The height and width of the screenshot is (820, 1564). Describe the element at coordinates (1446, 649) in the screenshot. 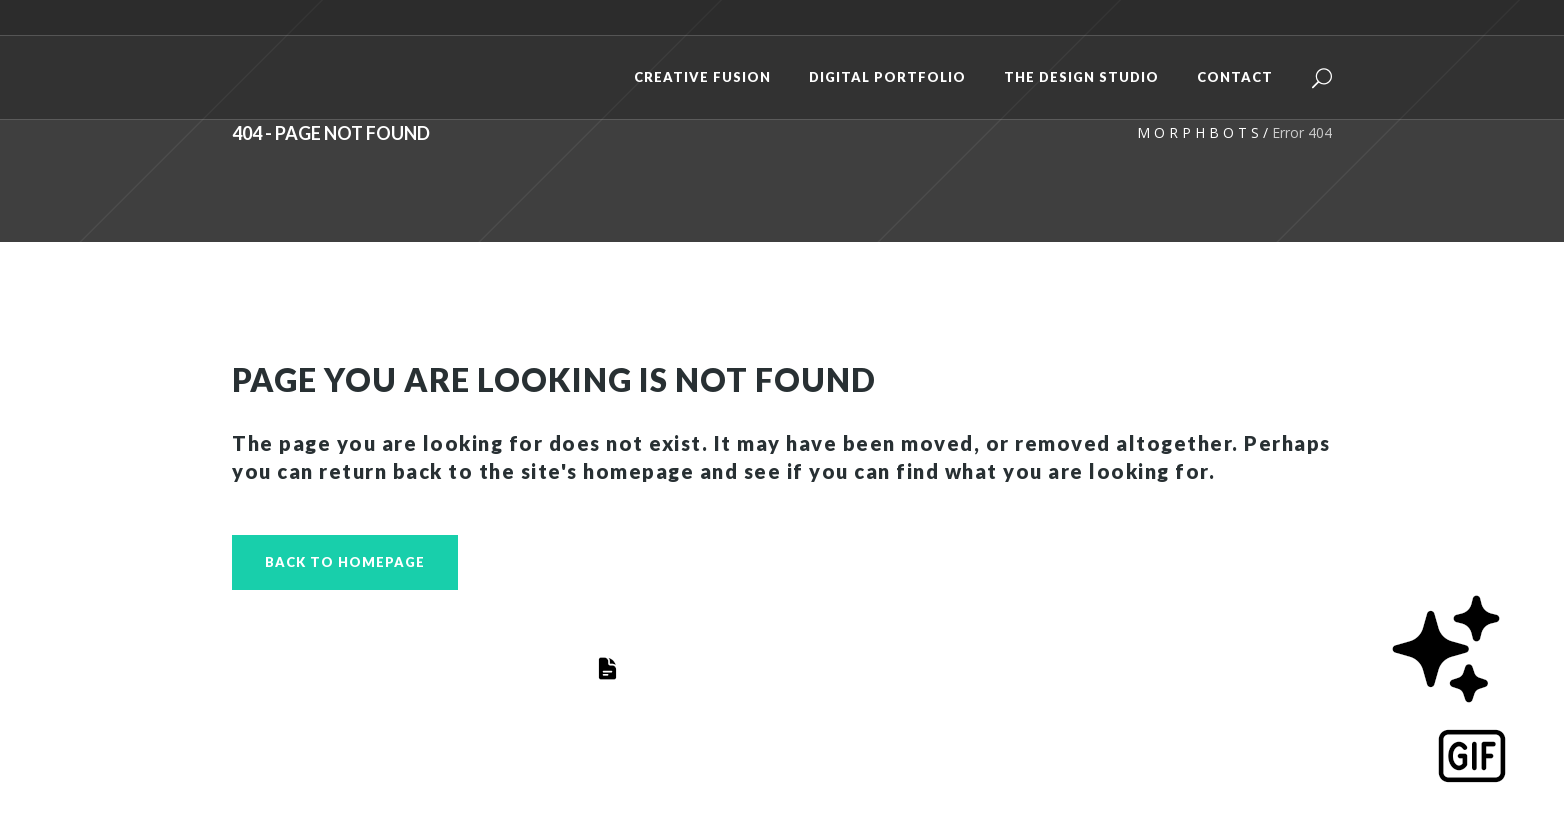

I see `indicates AI-generated or enhanced content` at that location.